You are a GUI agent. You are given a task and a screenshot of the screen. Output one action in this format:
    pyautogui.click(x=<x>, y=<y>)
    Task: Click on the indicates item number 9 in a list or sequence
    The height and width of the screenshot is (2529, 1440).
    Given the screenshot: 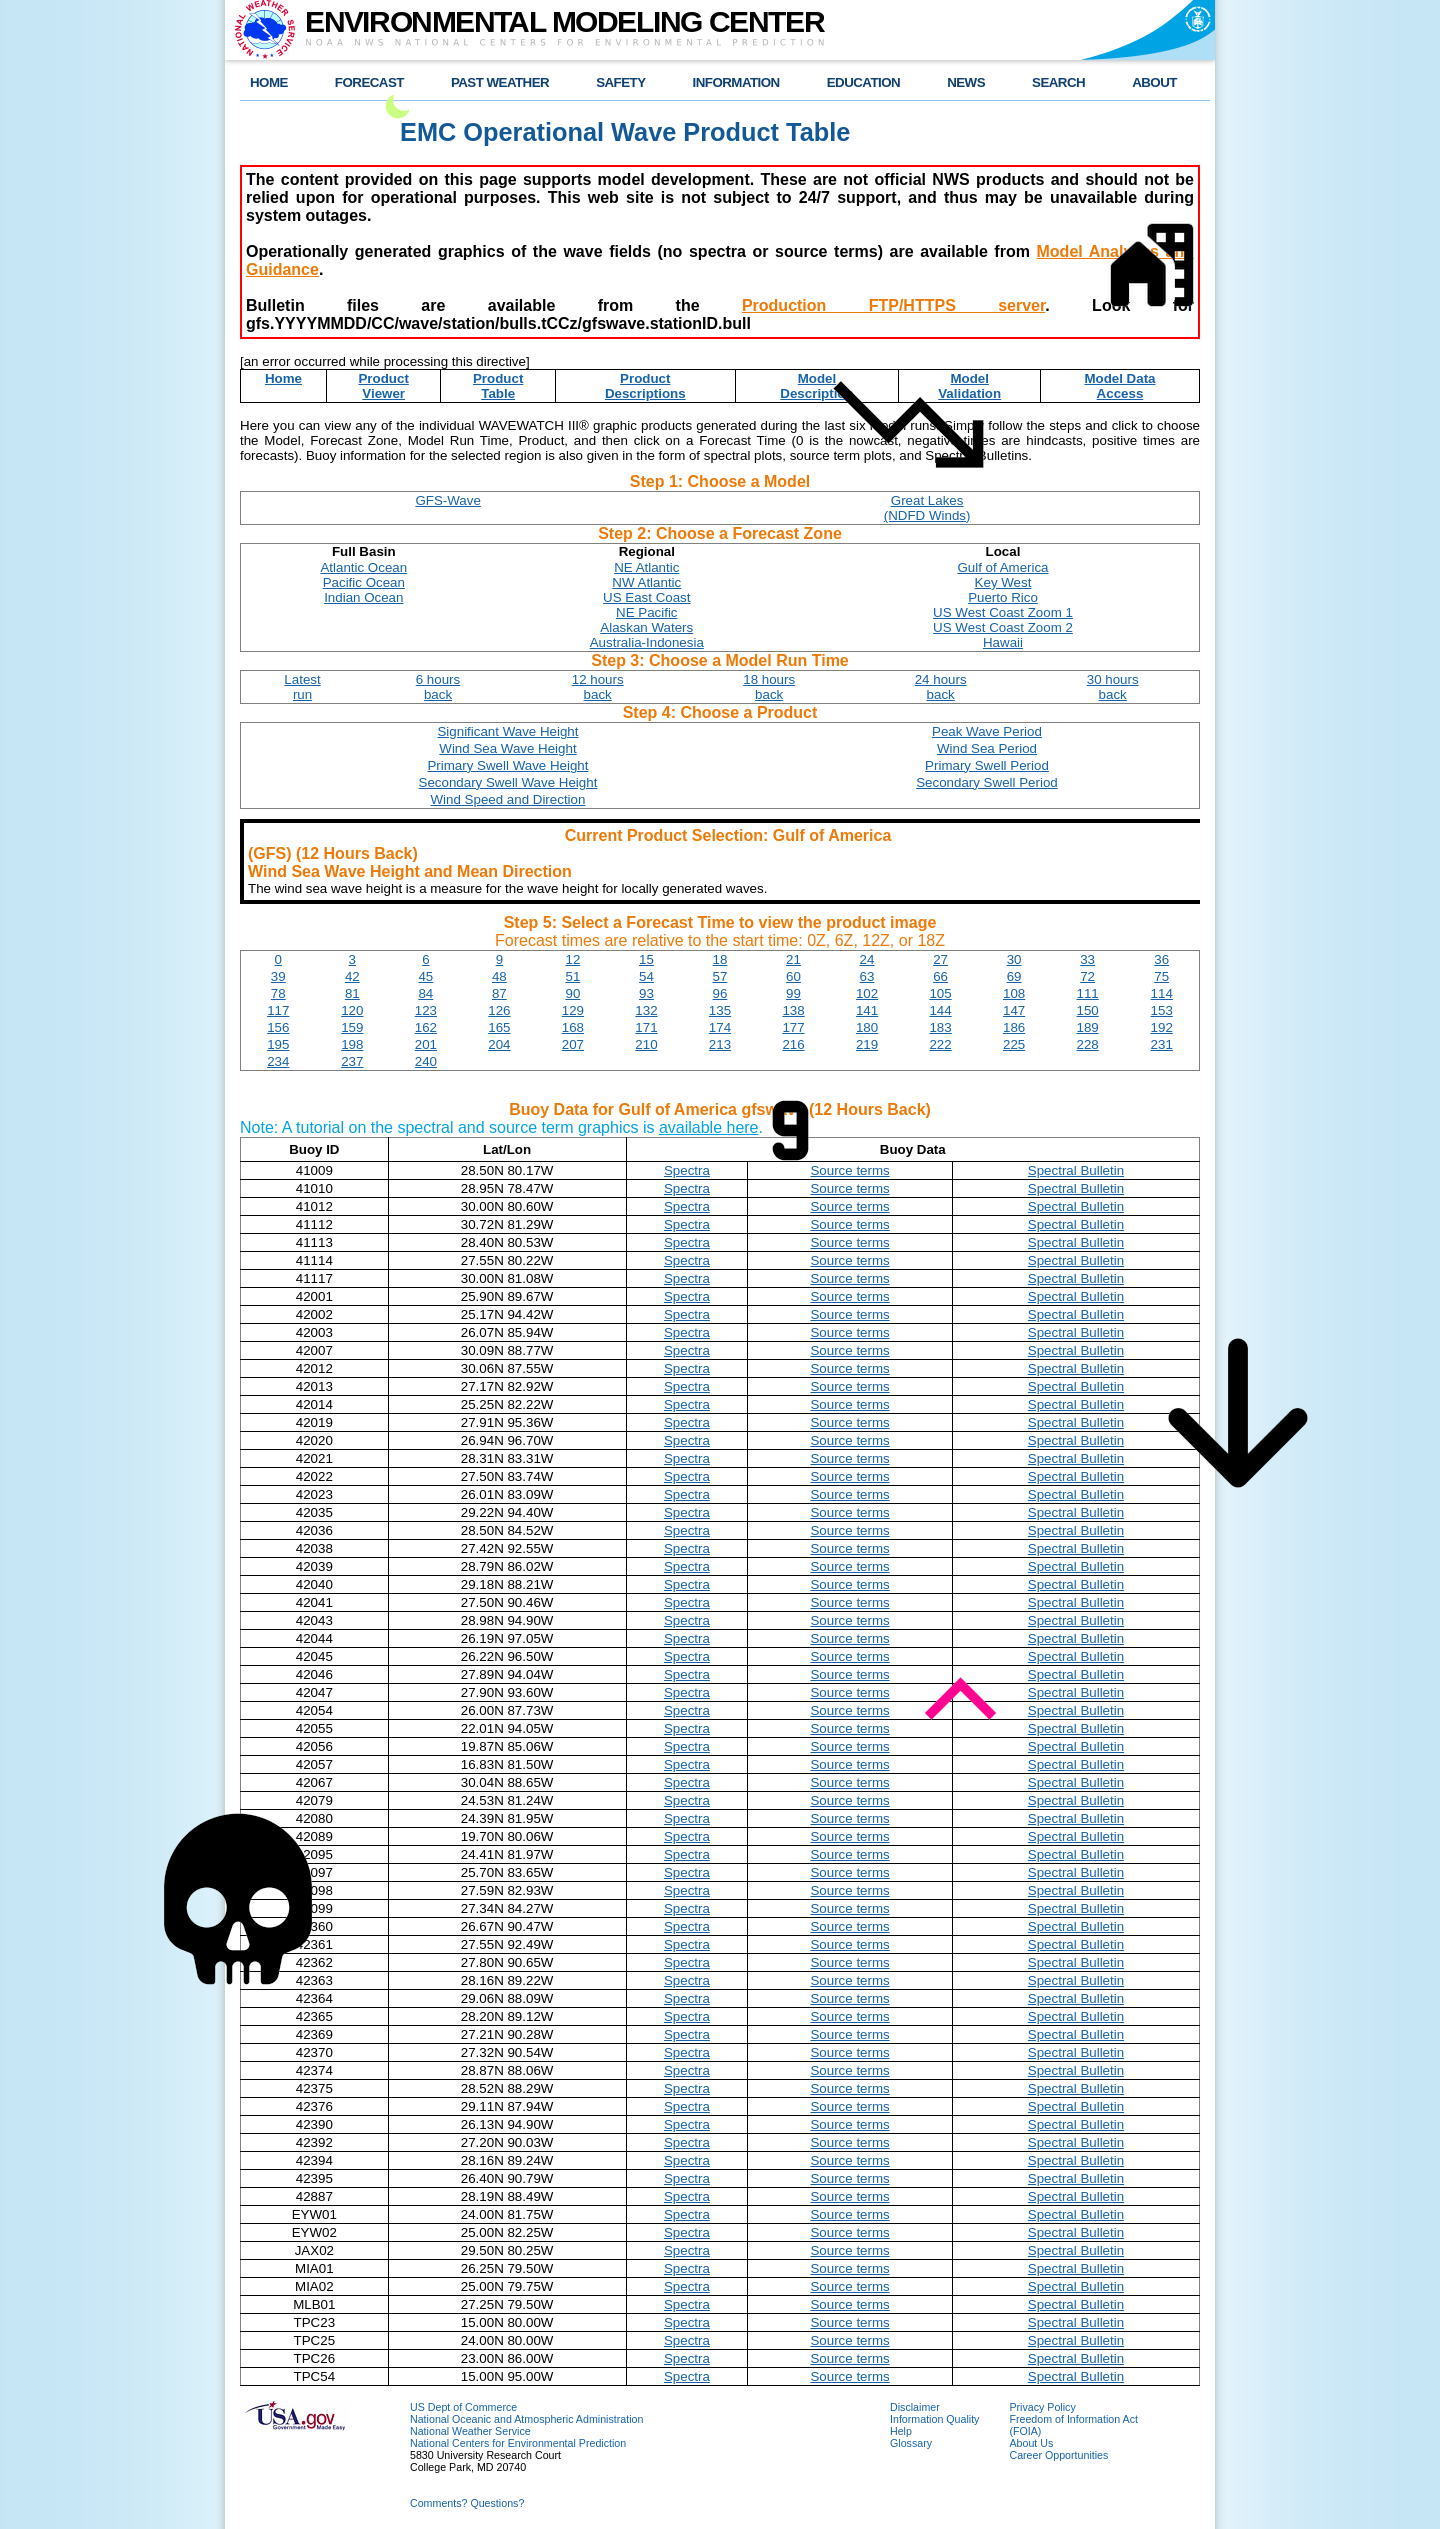 What is the action you would take?
    pyautogui.click(x=790, y=1130)
    